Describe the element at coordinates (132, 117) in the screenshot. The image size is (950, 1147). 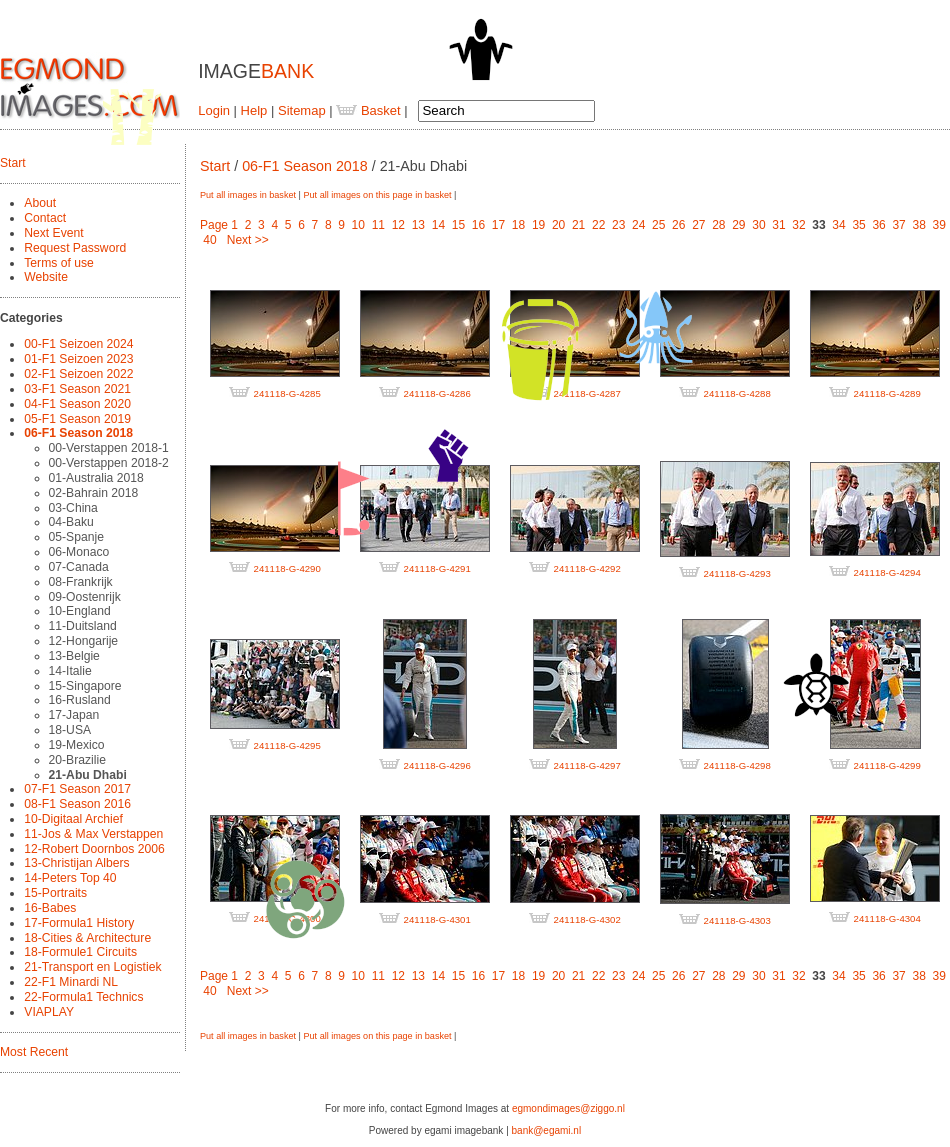
I see `access forest or nature-themed game area` at that location.